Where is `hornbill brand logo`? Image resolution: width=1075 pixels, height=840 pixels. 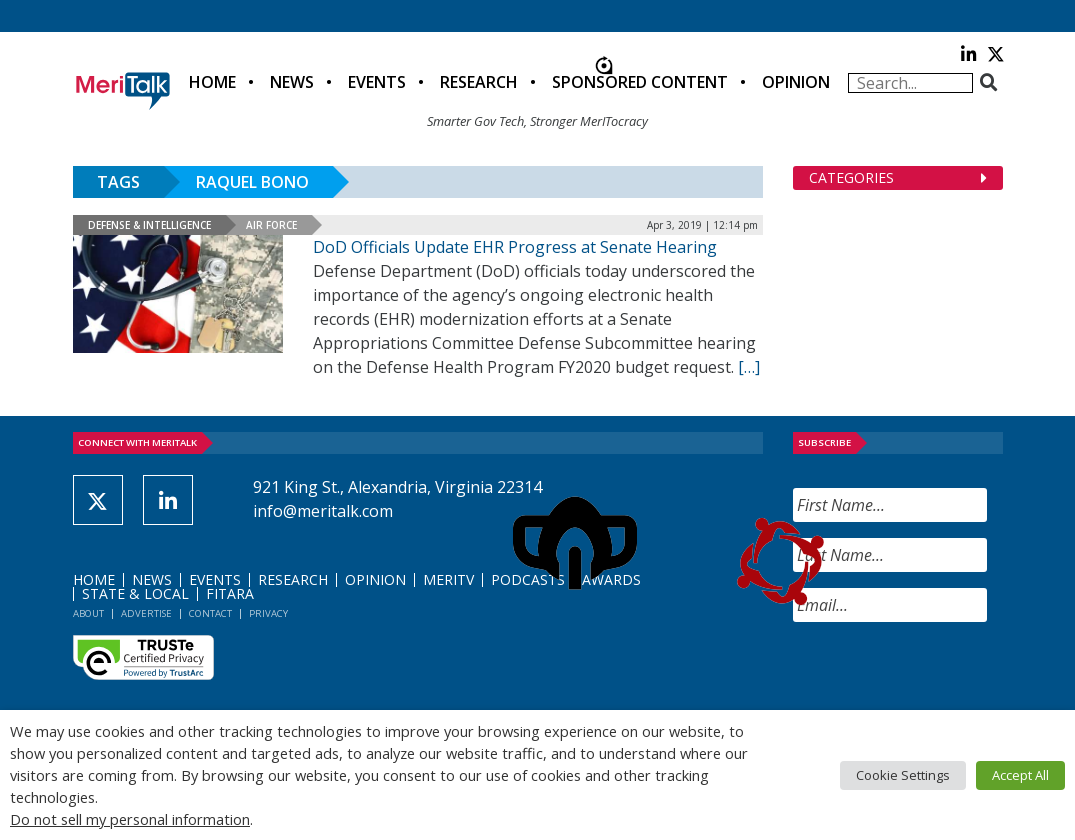 hornbill brand logo is located at coordinates (780, 561).